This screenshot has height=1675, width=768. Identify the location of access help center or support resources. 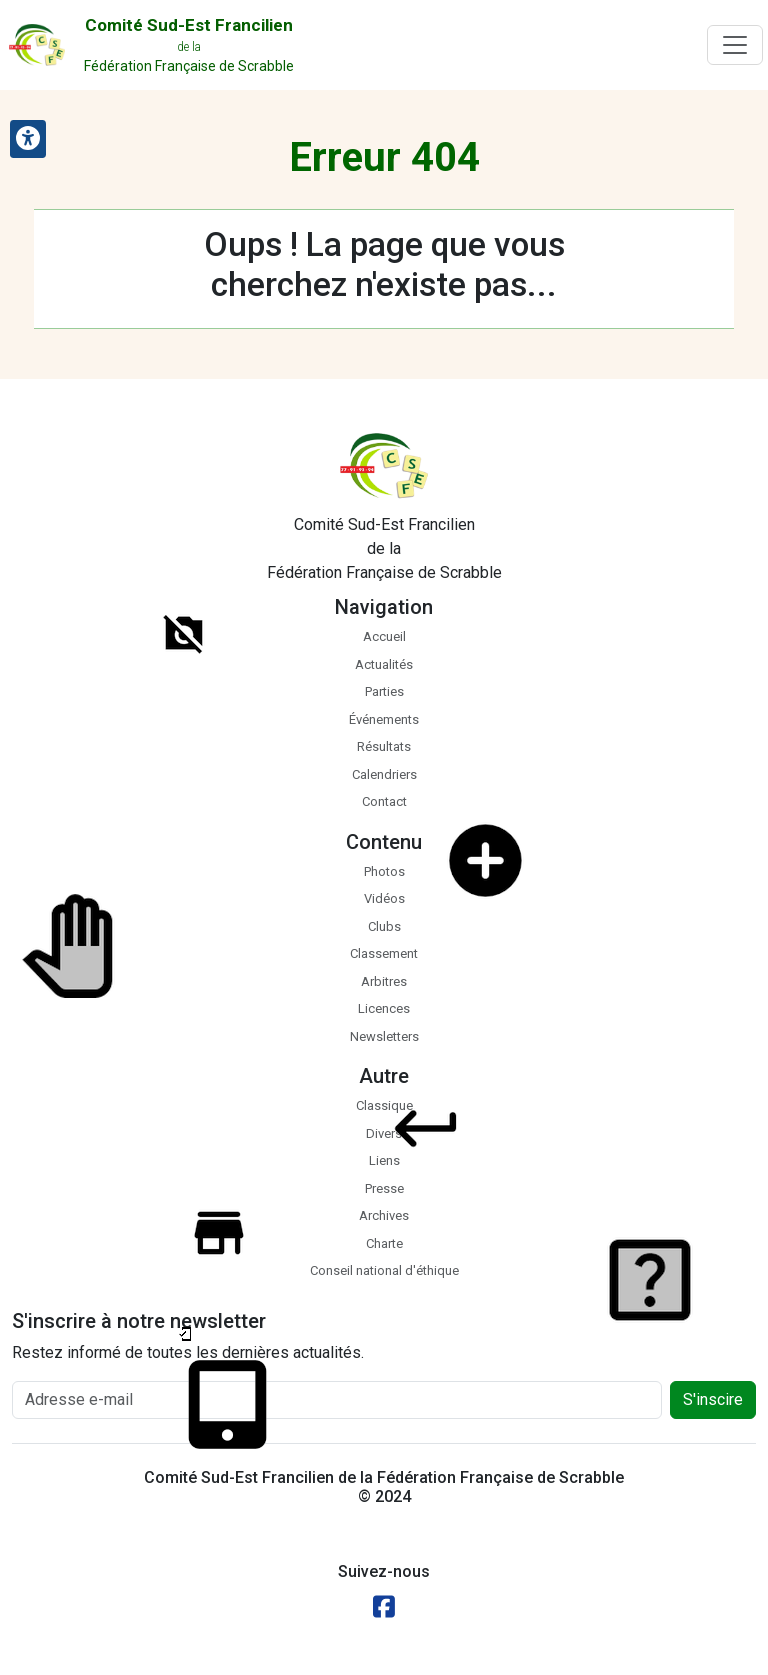
(650, 1280).